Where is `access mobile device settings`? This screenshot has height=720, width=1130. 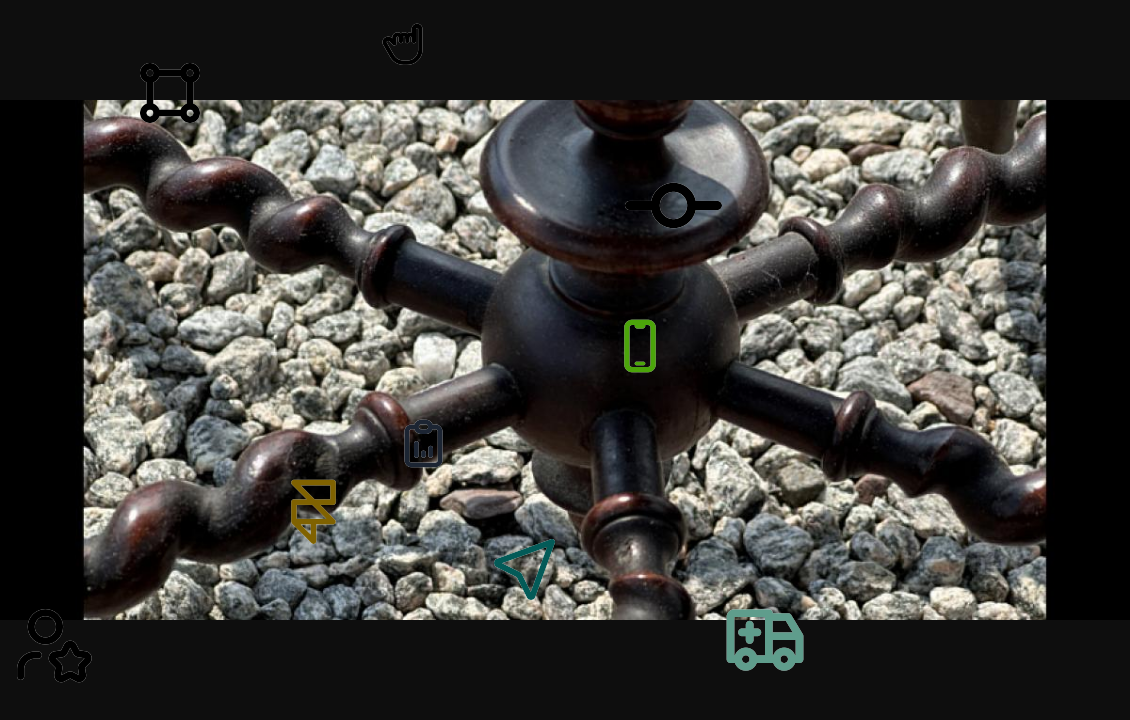 access mobile device settings is located at coordinates (640, 346).